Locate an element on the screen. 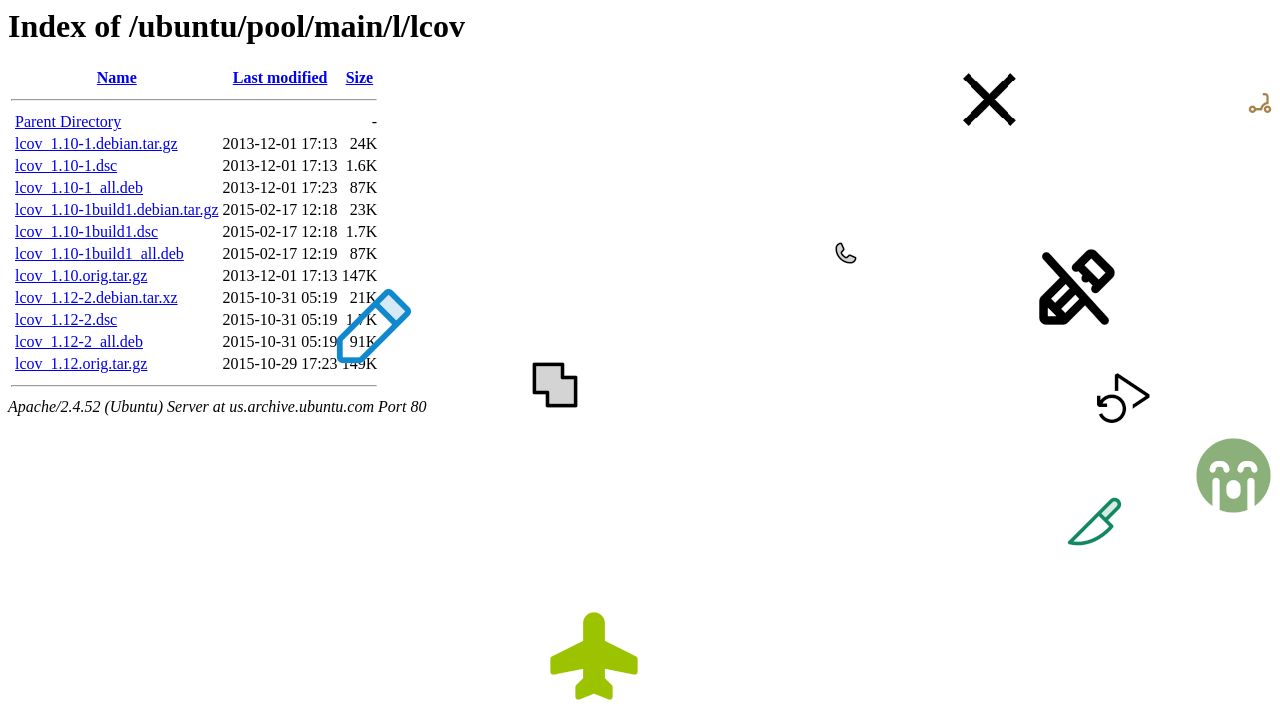  tap to make a phone call is located at coordinates (845, 253).